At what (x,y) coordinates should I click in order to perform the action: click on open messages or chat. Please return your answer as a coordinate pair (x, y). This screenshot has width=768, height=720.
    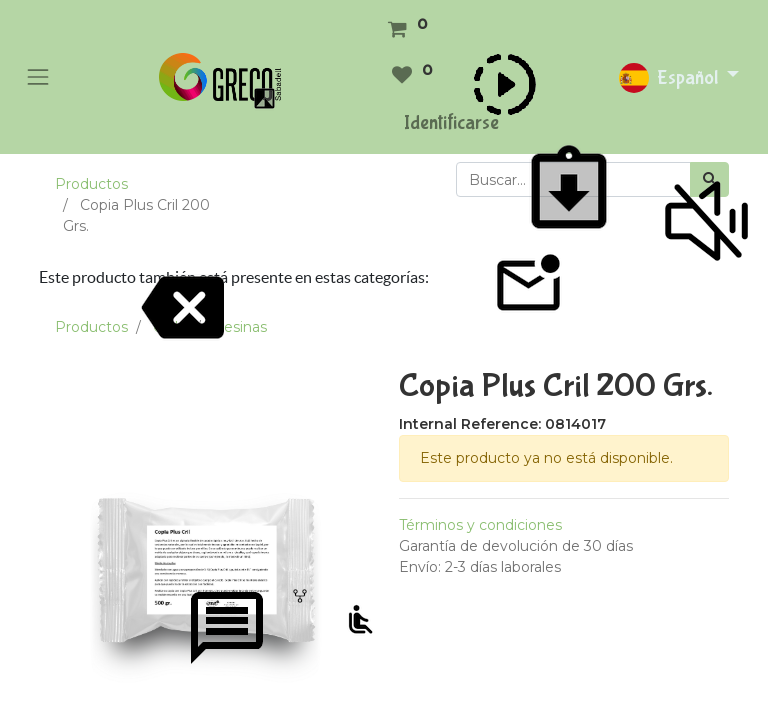
    Looking at the image, I should click on (227, 628).